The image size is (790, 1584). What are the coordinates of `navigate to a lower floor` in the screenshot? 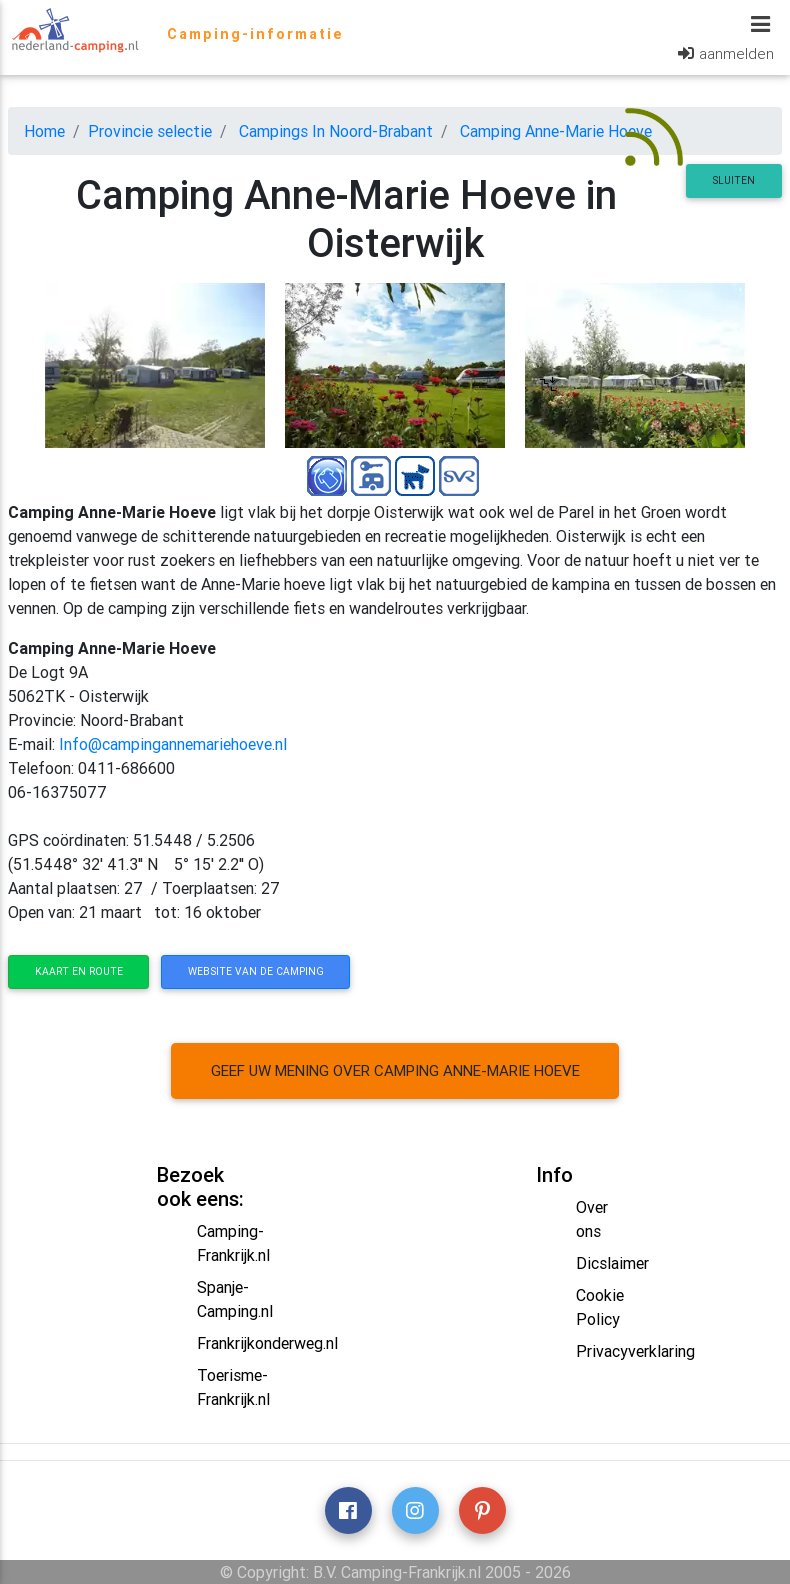 It's located at (548, 384).